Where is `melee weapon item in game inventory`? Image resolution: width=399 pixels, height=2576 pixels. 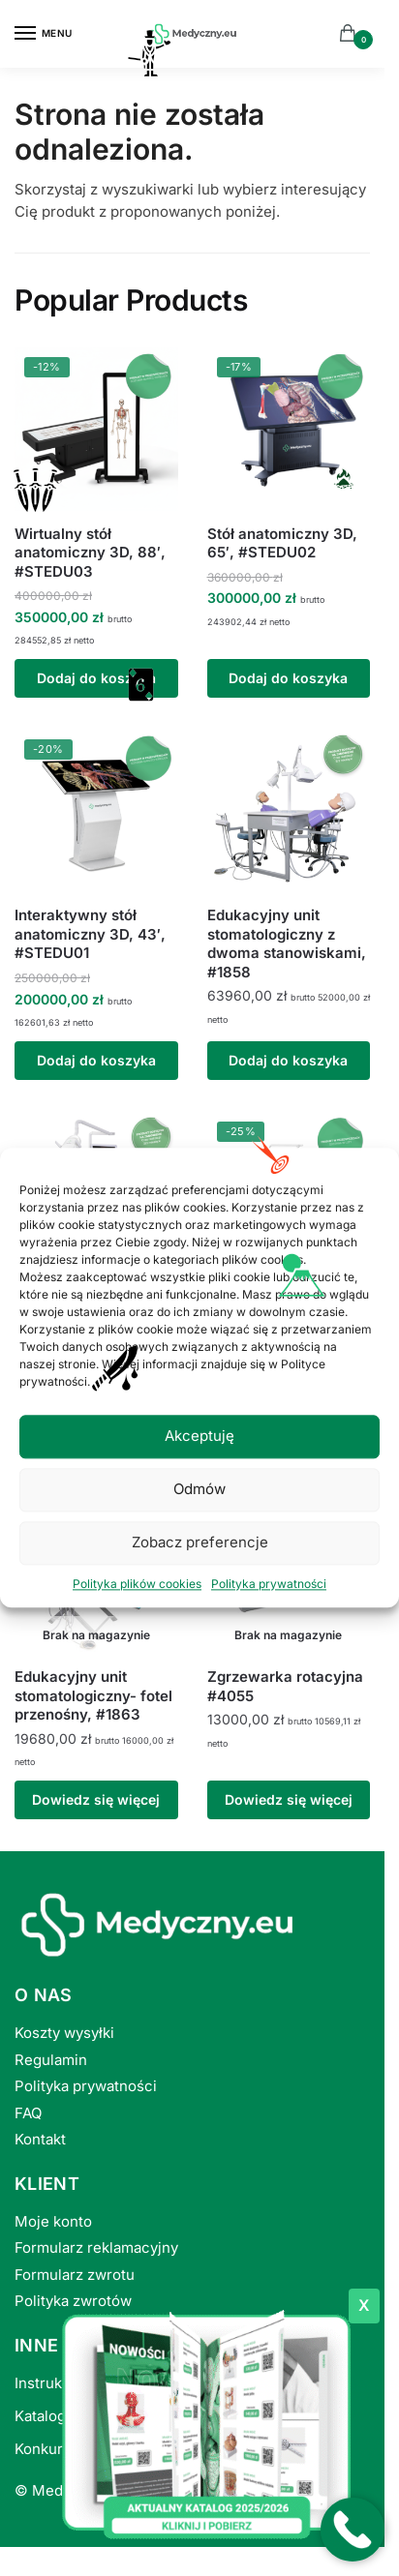 melee weapon item in game inventory is located at coordinates (114, 1367).